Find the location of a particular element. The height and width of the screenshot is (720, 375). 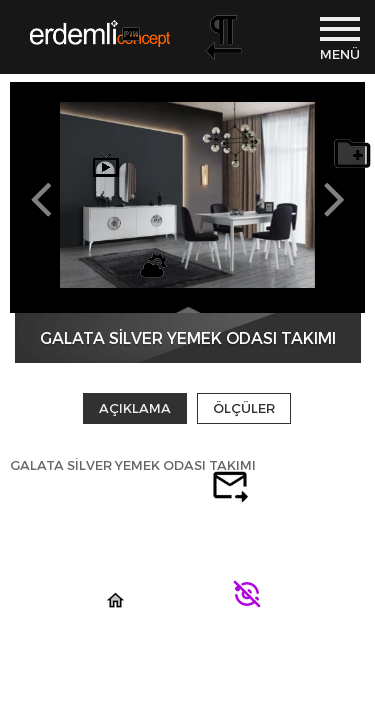

navigate to the home screen is located at coordinates (115, 600).